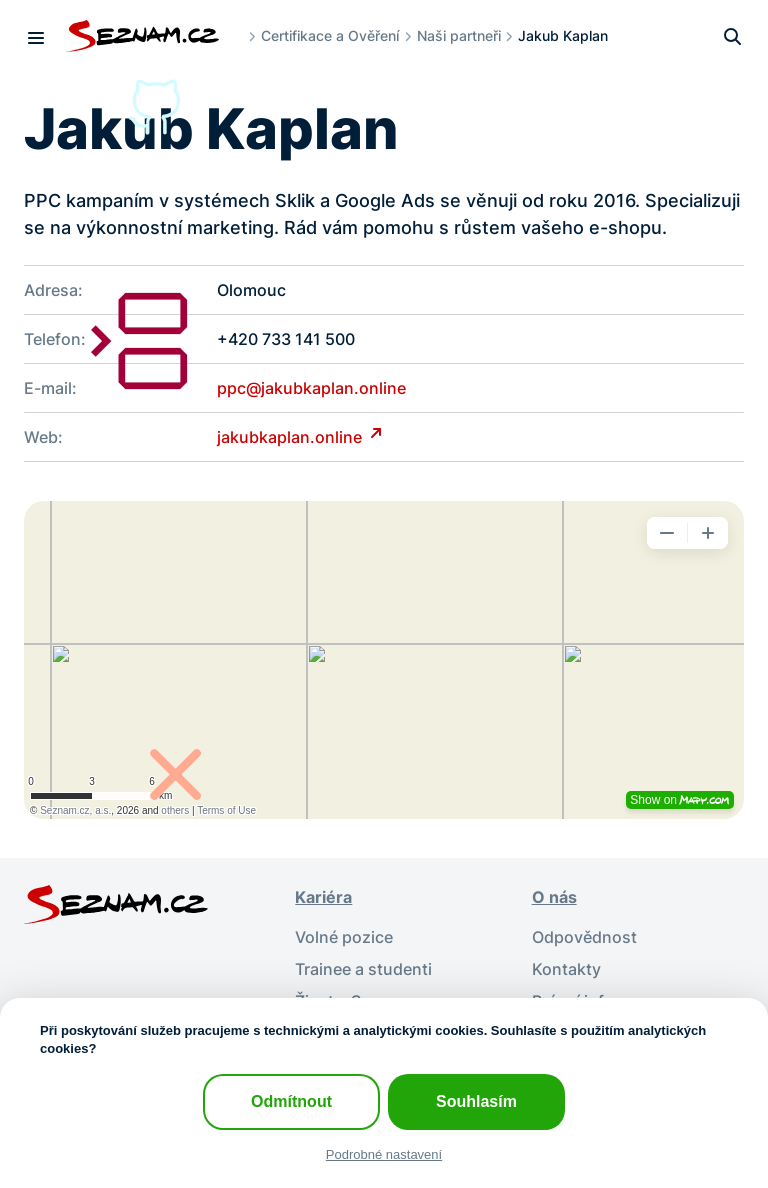 The image size is (768, 1188). I want to click on insert a new item between existing elements, so click(139, 341).